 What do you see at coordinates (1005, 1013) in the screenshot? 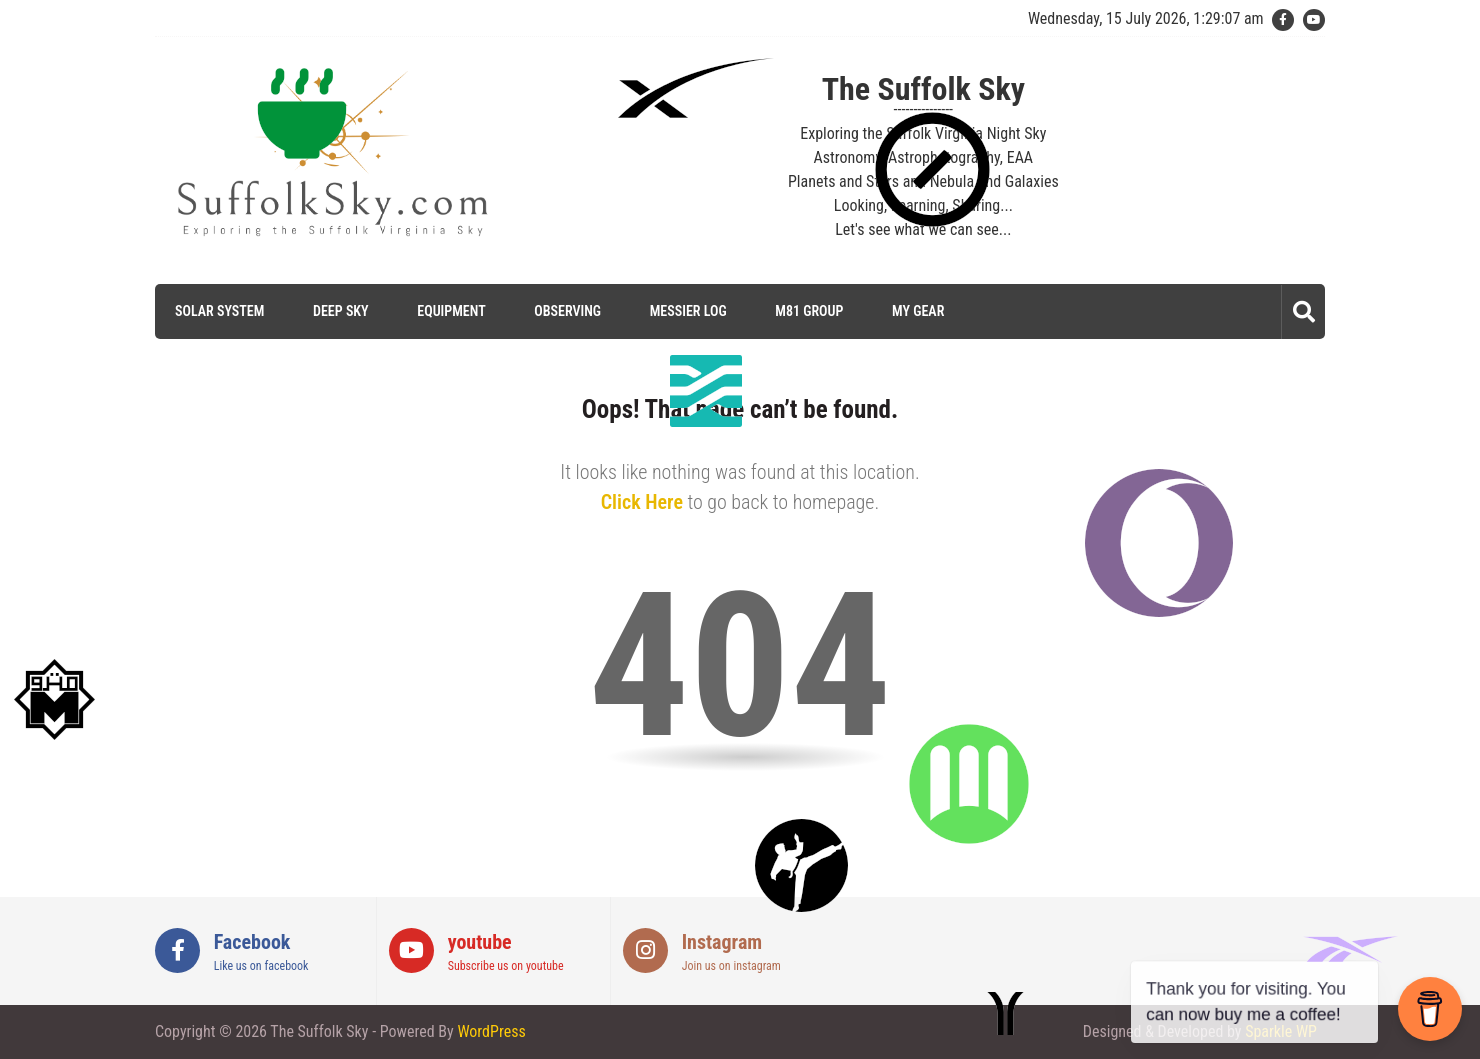
I see `Guangzhou Metro app or service` at bounding box center [1005, 1013].